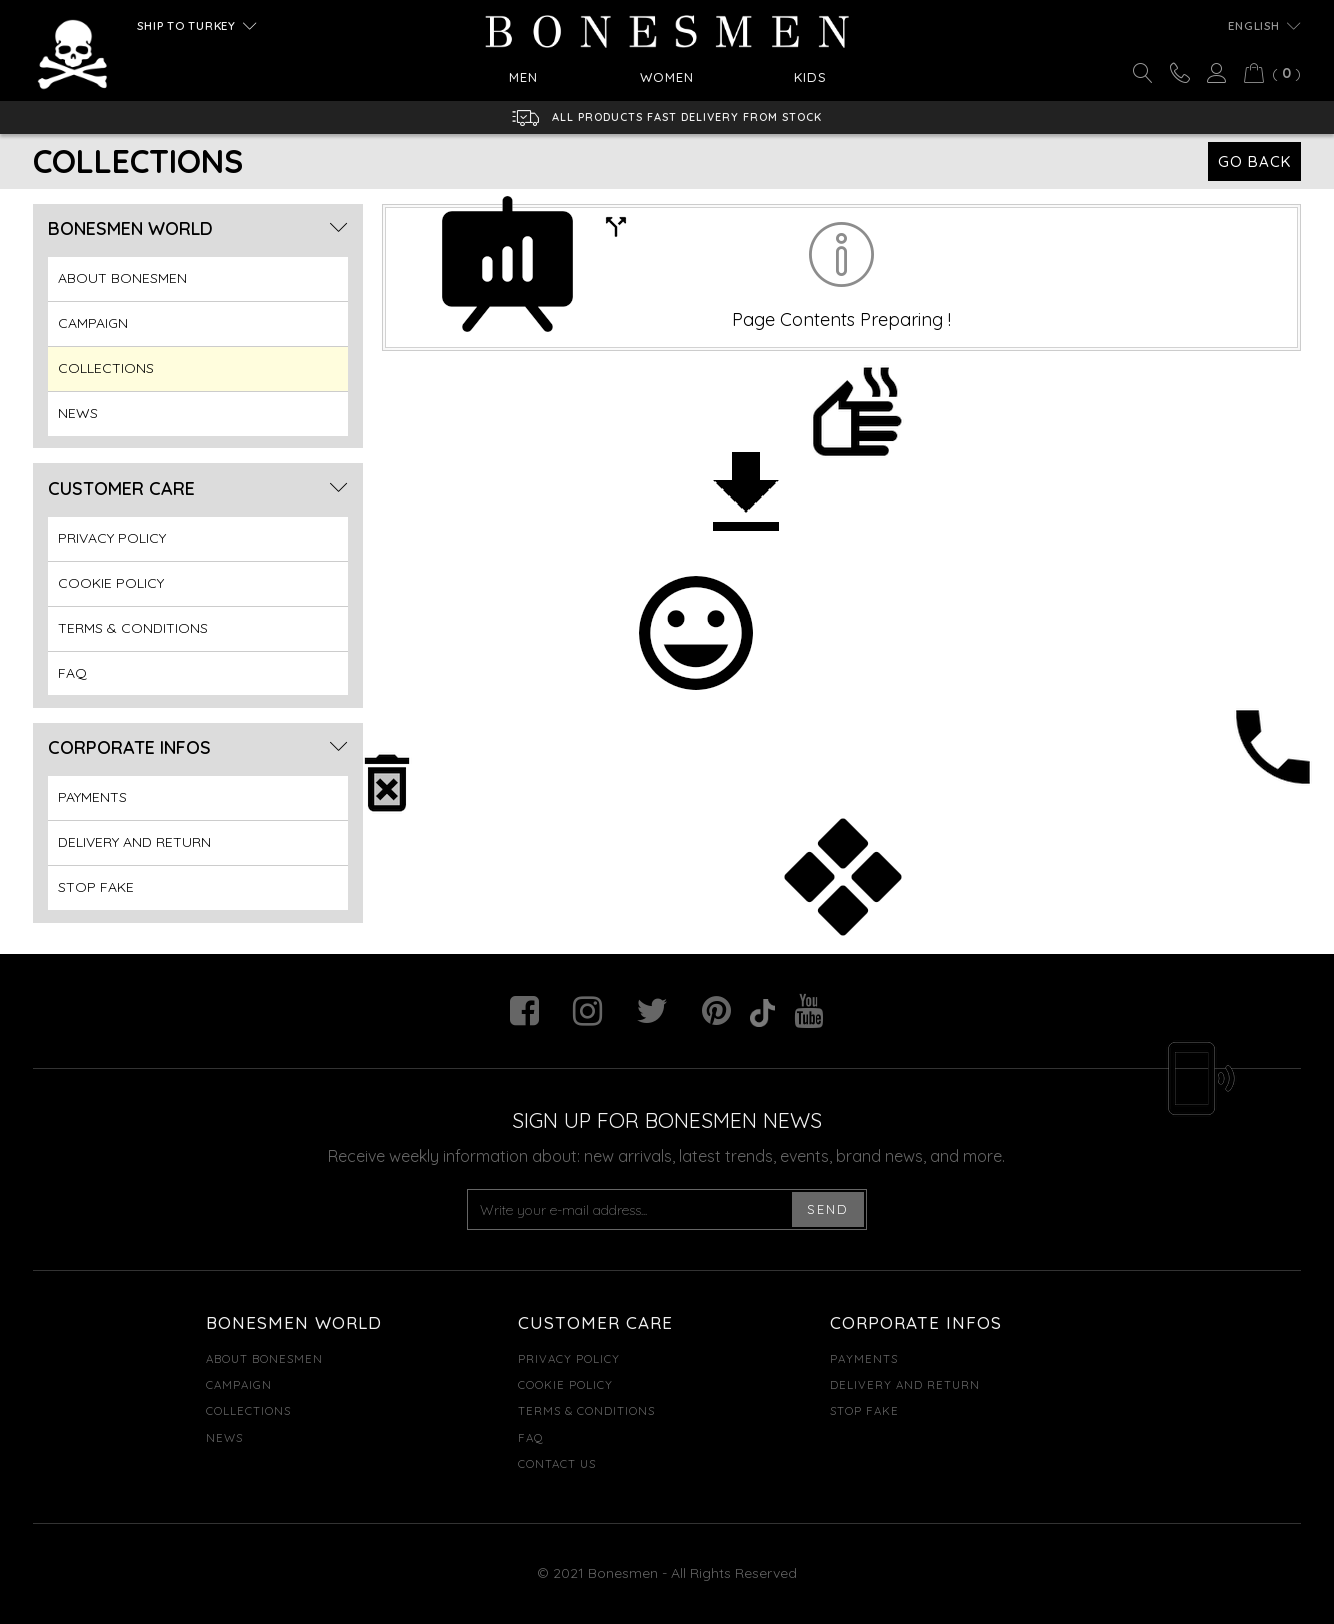 This screenshot has width=1334, height=1624. What do you see at coordinates (843, 877) in the screenshot?
I see `access app dashboard or home screen` at bounding box center [843, 877].